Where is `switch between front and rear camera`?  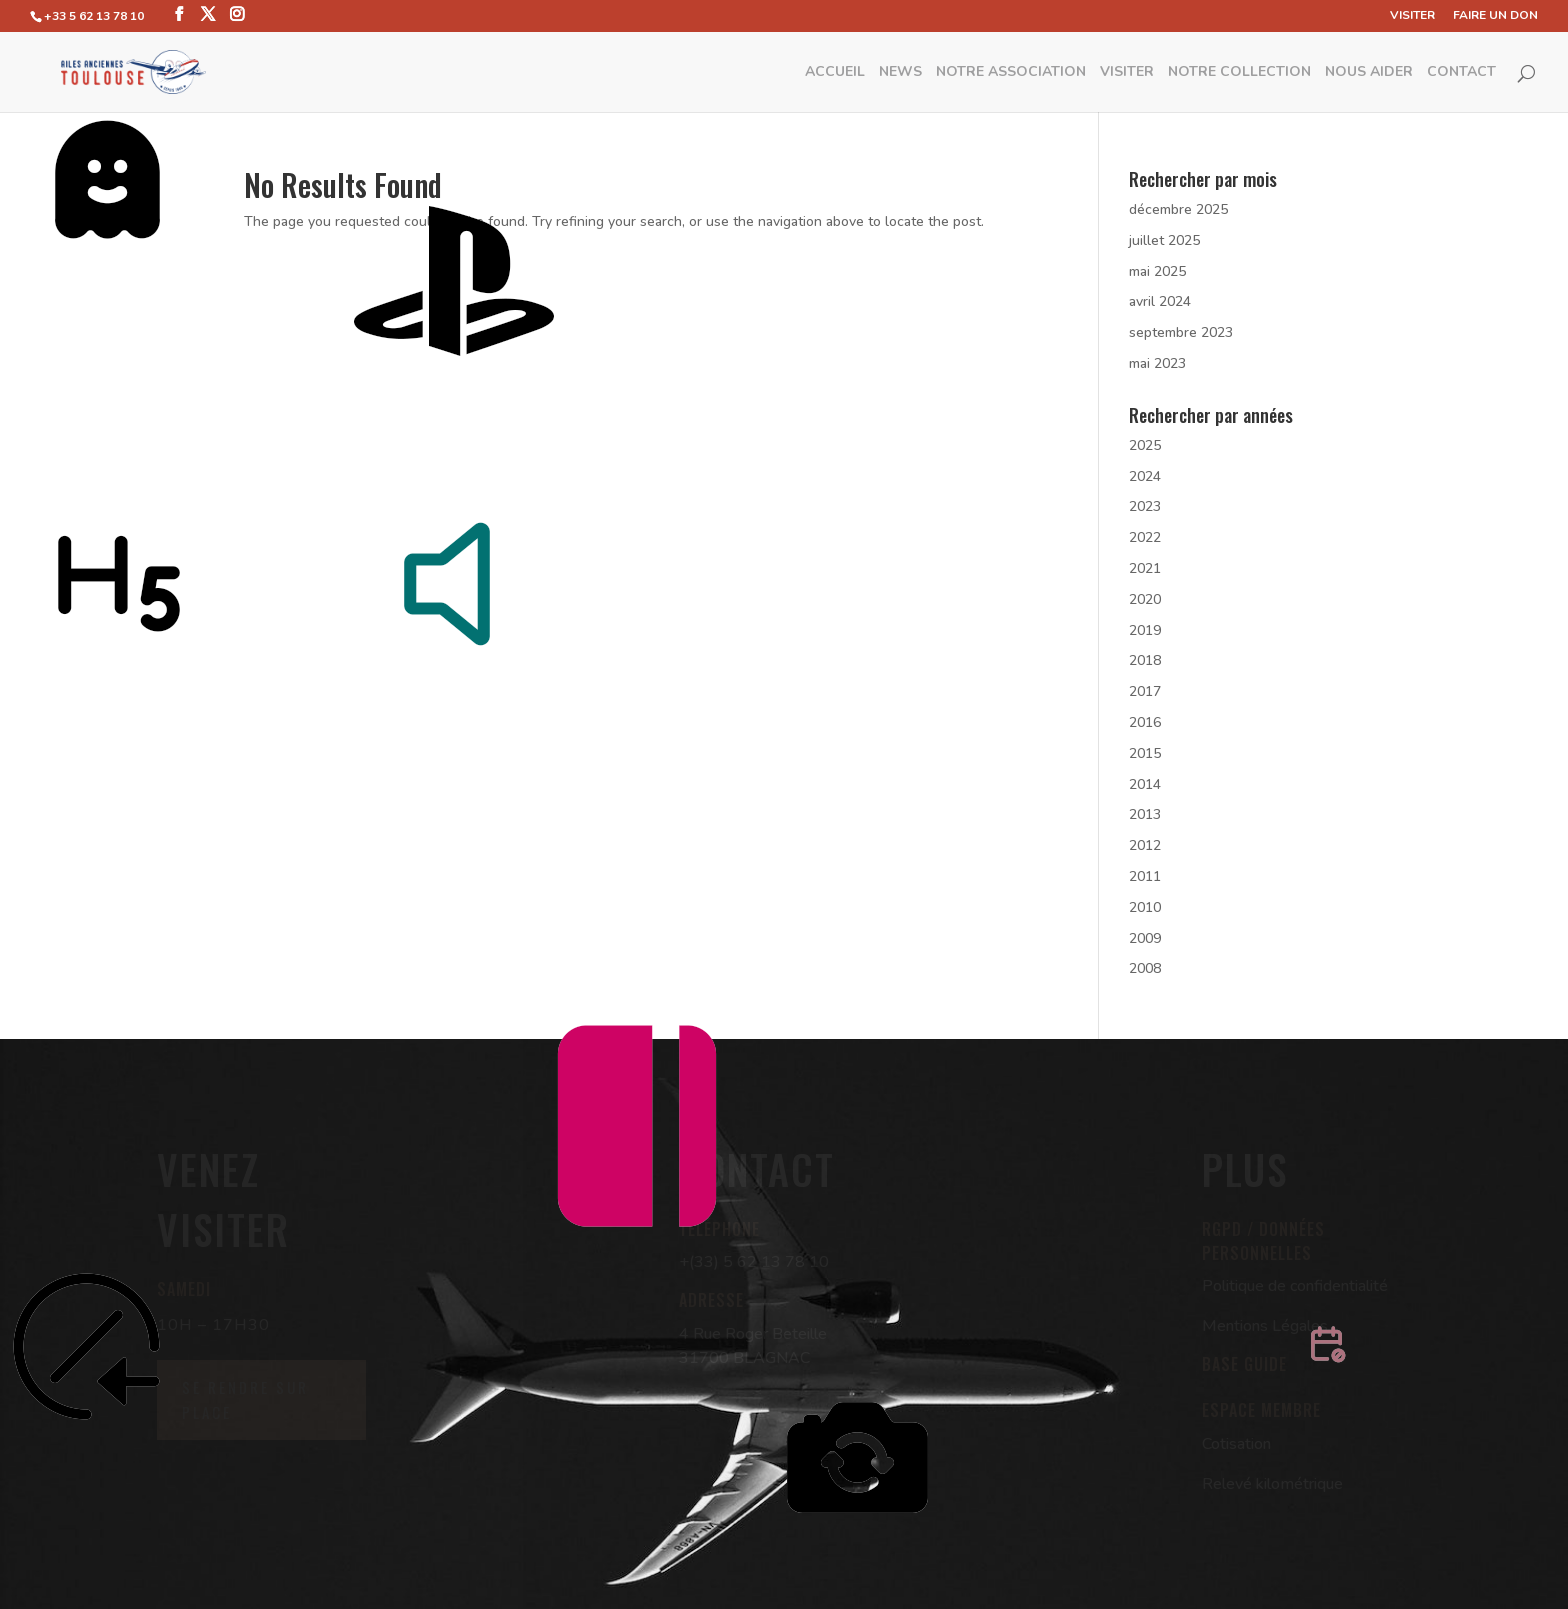 switch between front and rear camera is located at coordinates (857, 1457).